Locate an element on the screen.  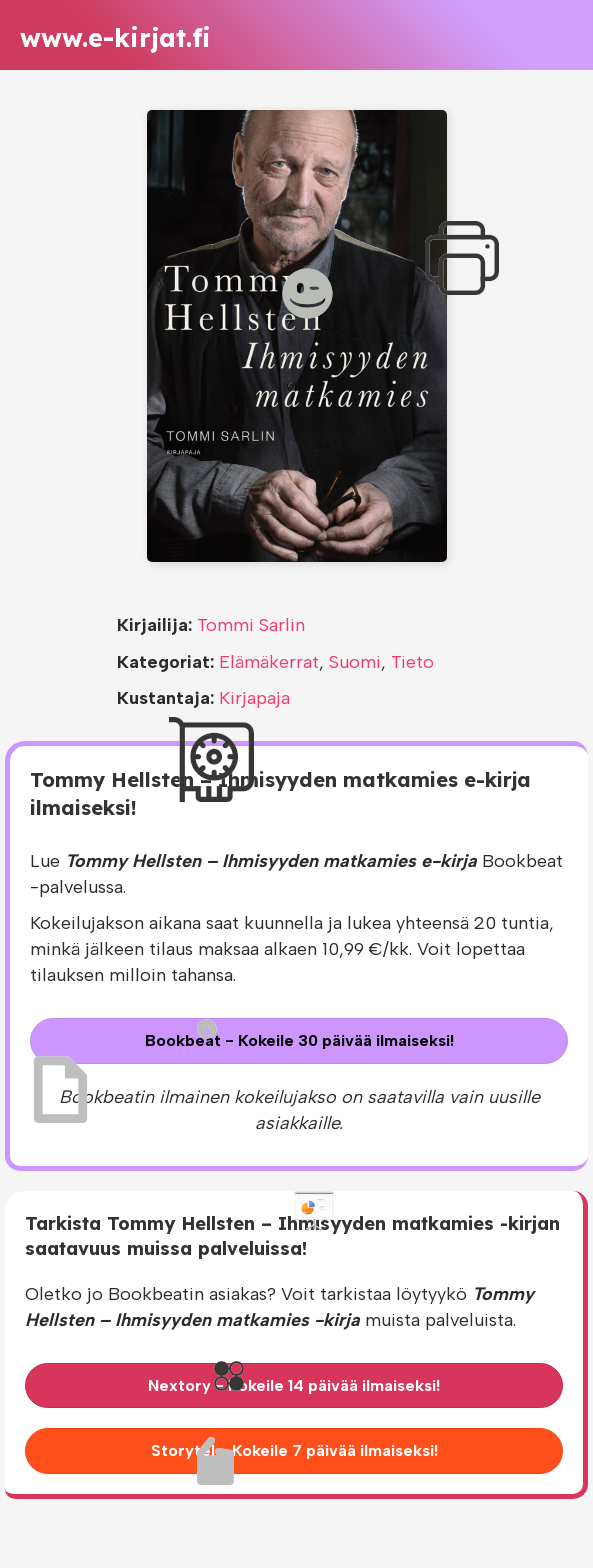
send a kiss or affectionate reaction is located at coordinates (207, 1029).